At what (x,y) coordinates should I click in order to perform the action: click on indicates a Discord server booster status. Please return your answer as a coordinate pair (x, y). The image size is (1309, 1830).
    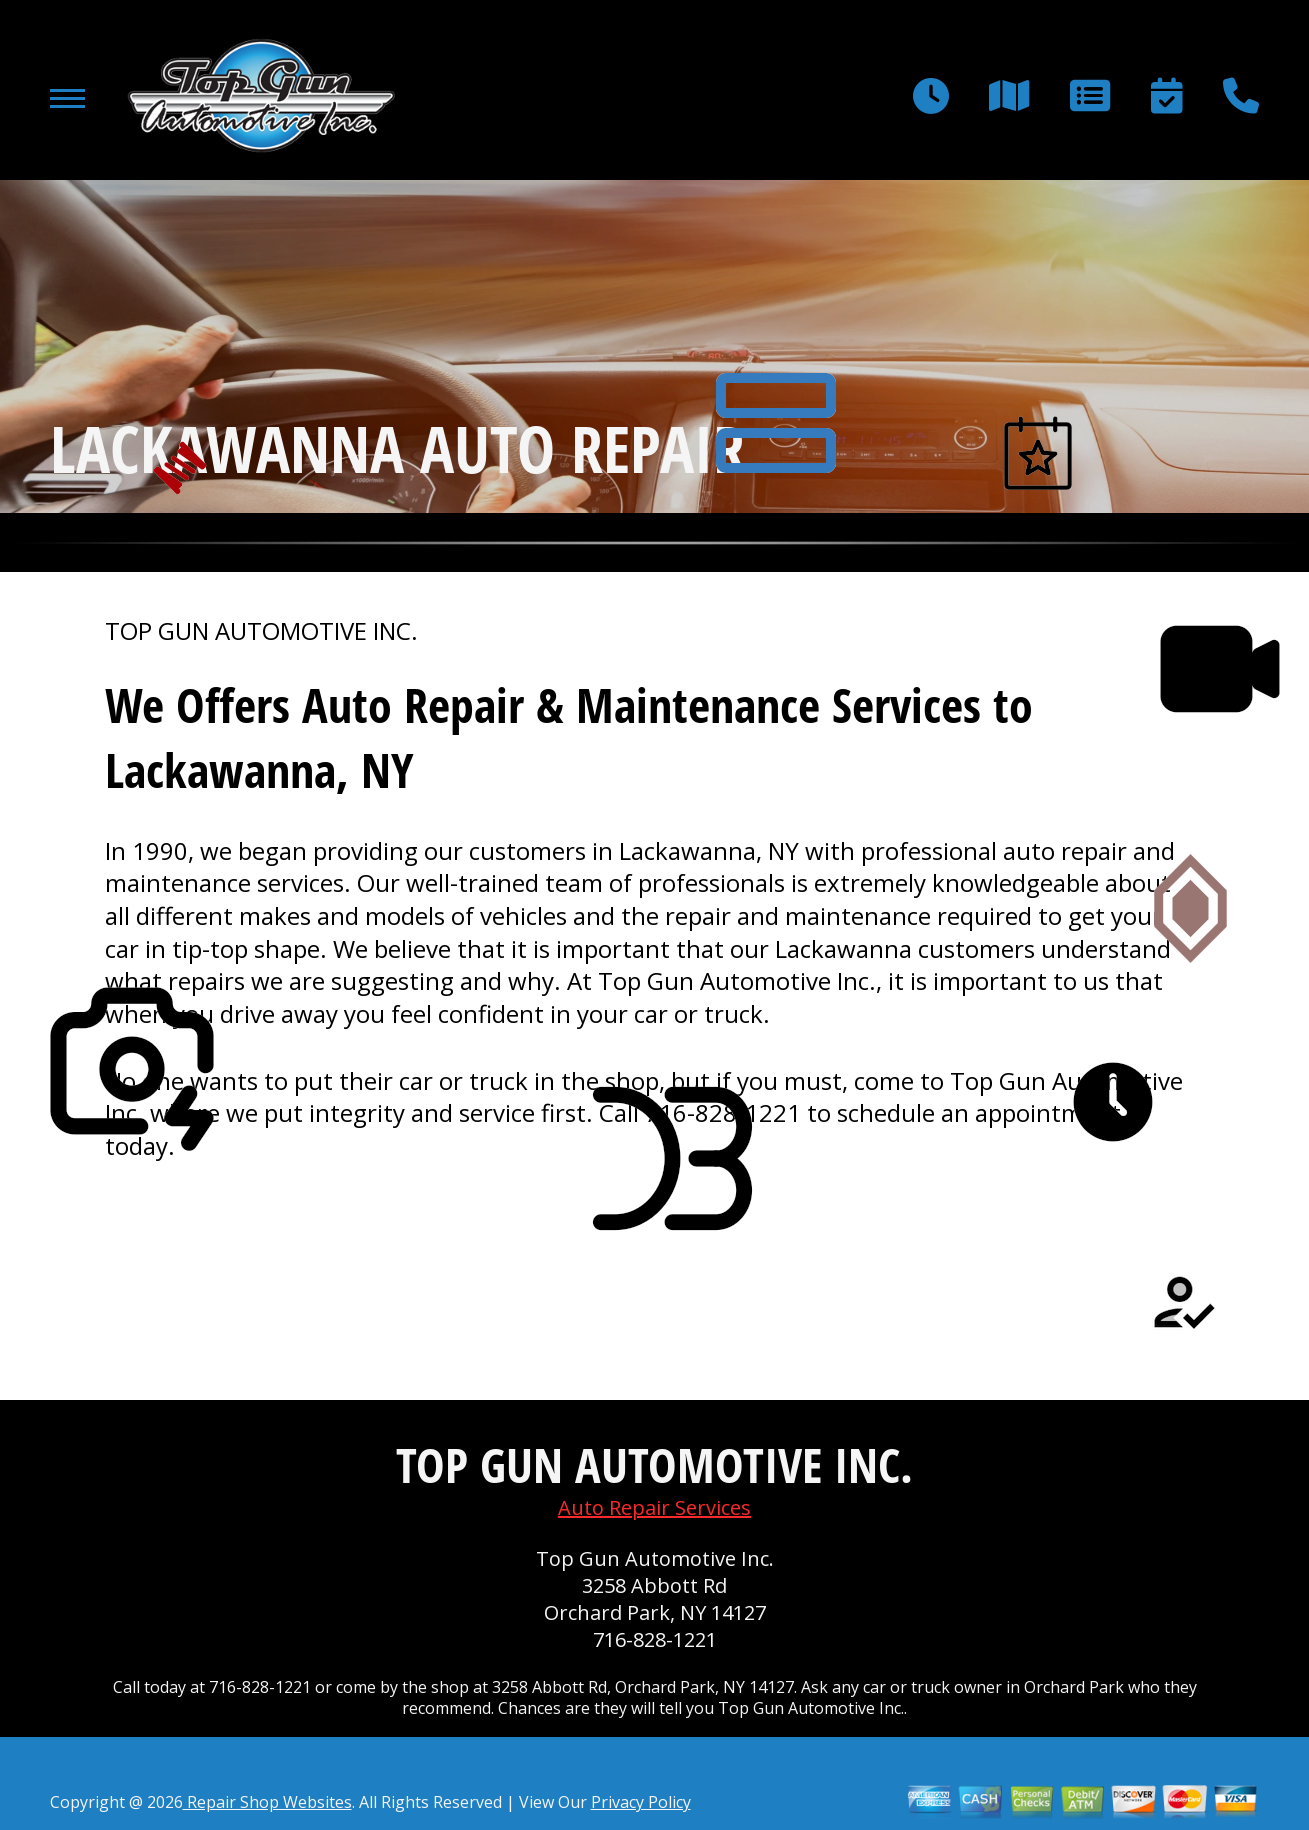
    Looking at the image, I should click on (1190, 908).